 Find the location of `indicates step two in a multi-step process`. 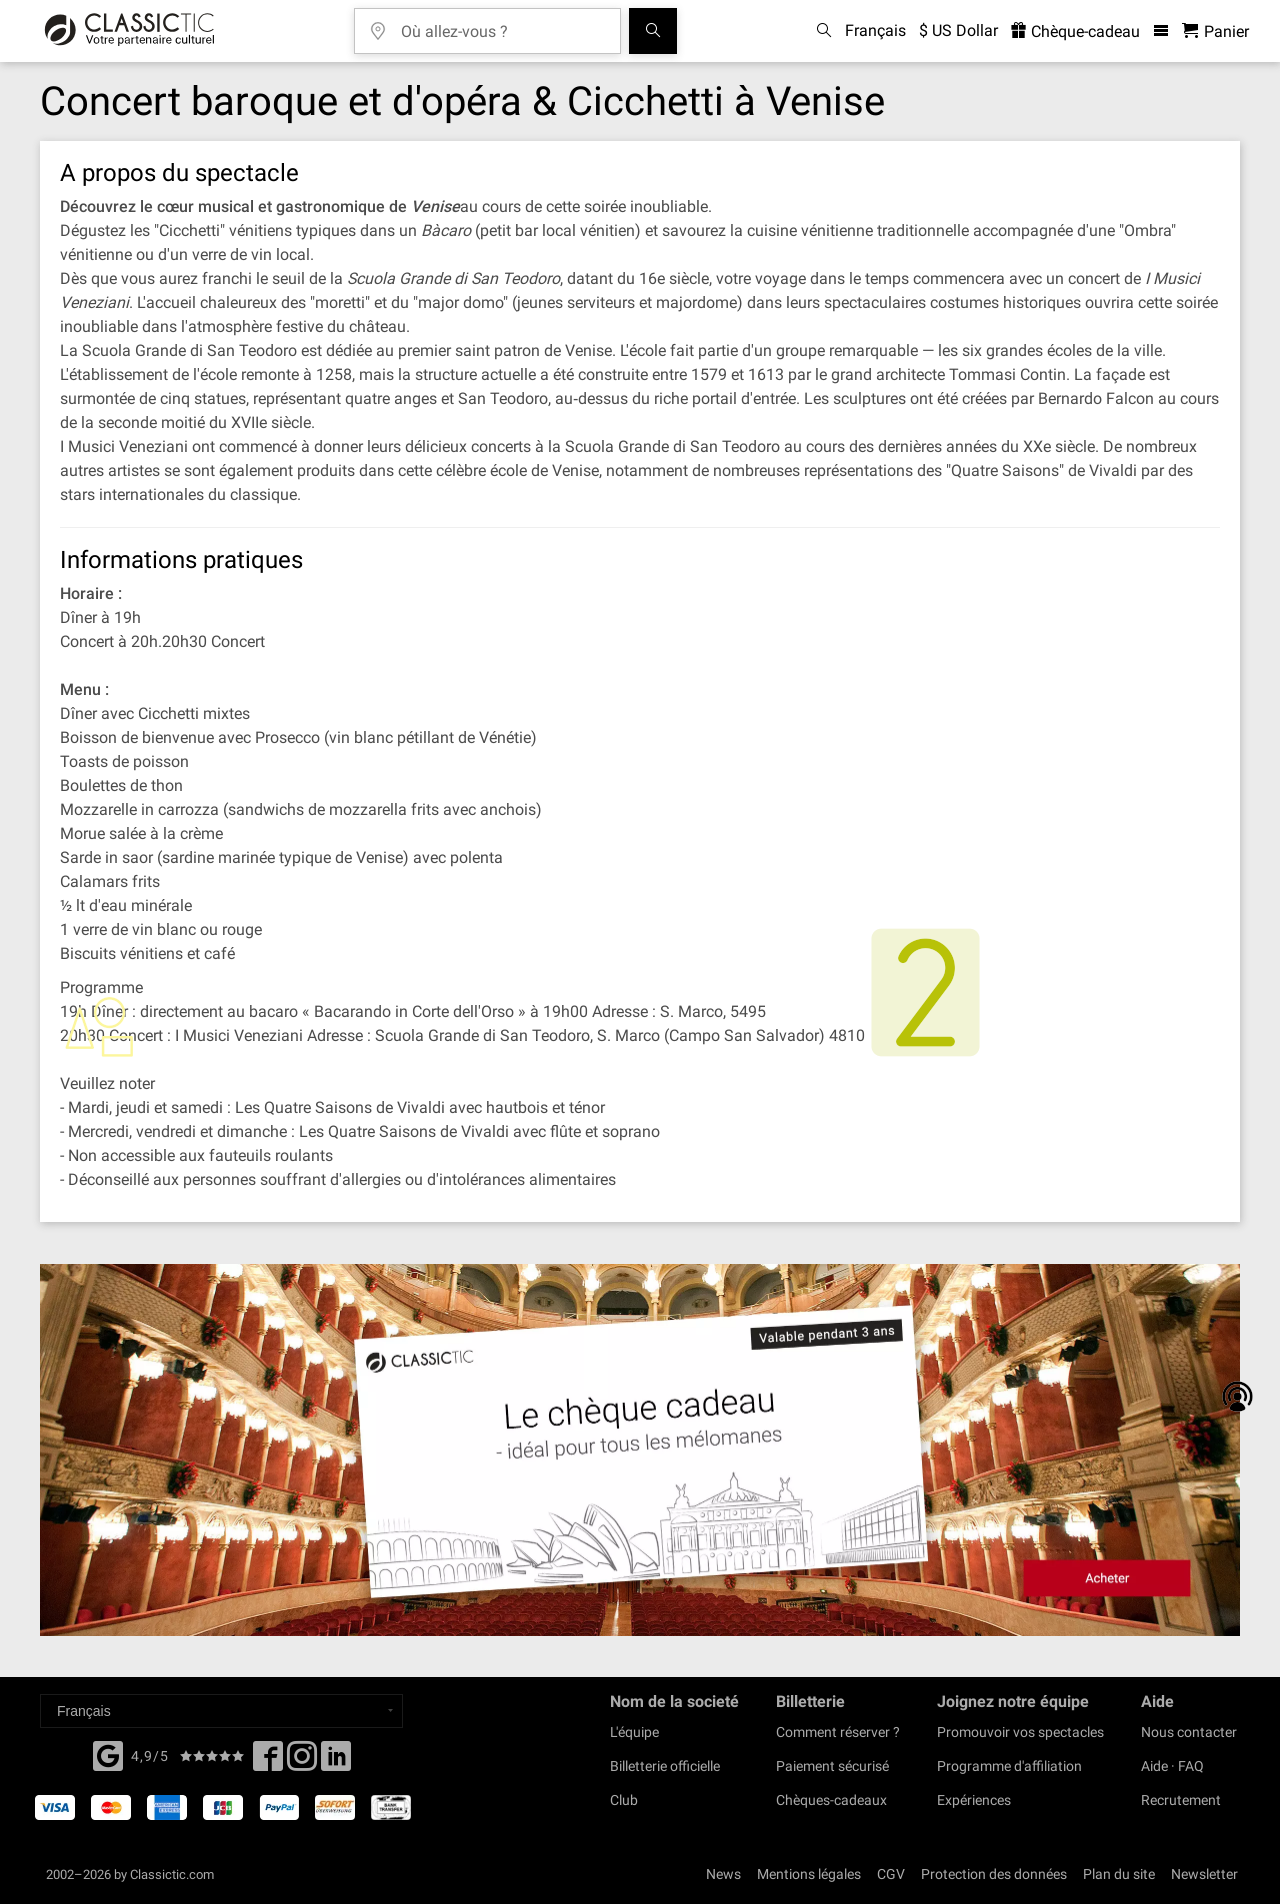

indicates step two in a multi-step process is located at coordinates (925, 992).